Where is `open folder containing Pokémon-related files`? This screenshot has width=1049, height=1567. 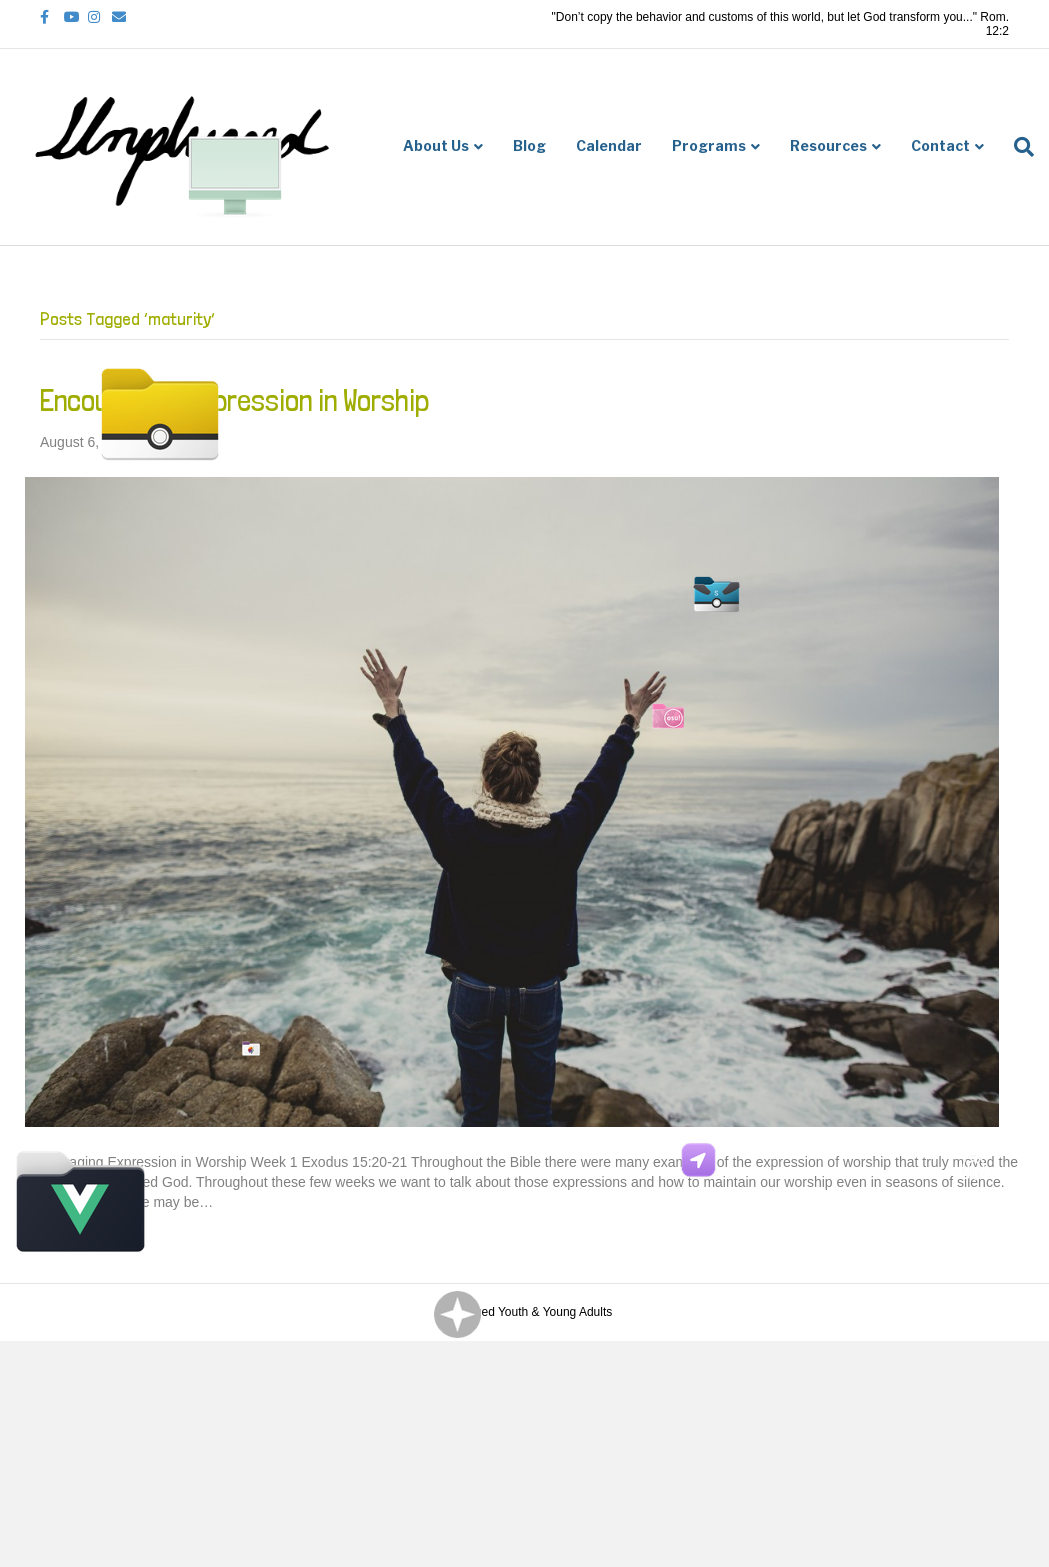 open folder containing Pokémon-related files is located at coordinates (159, 417).